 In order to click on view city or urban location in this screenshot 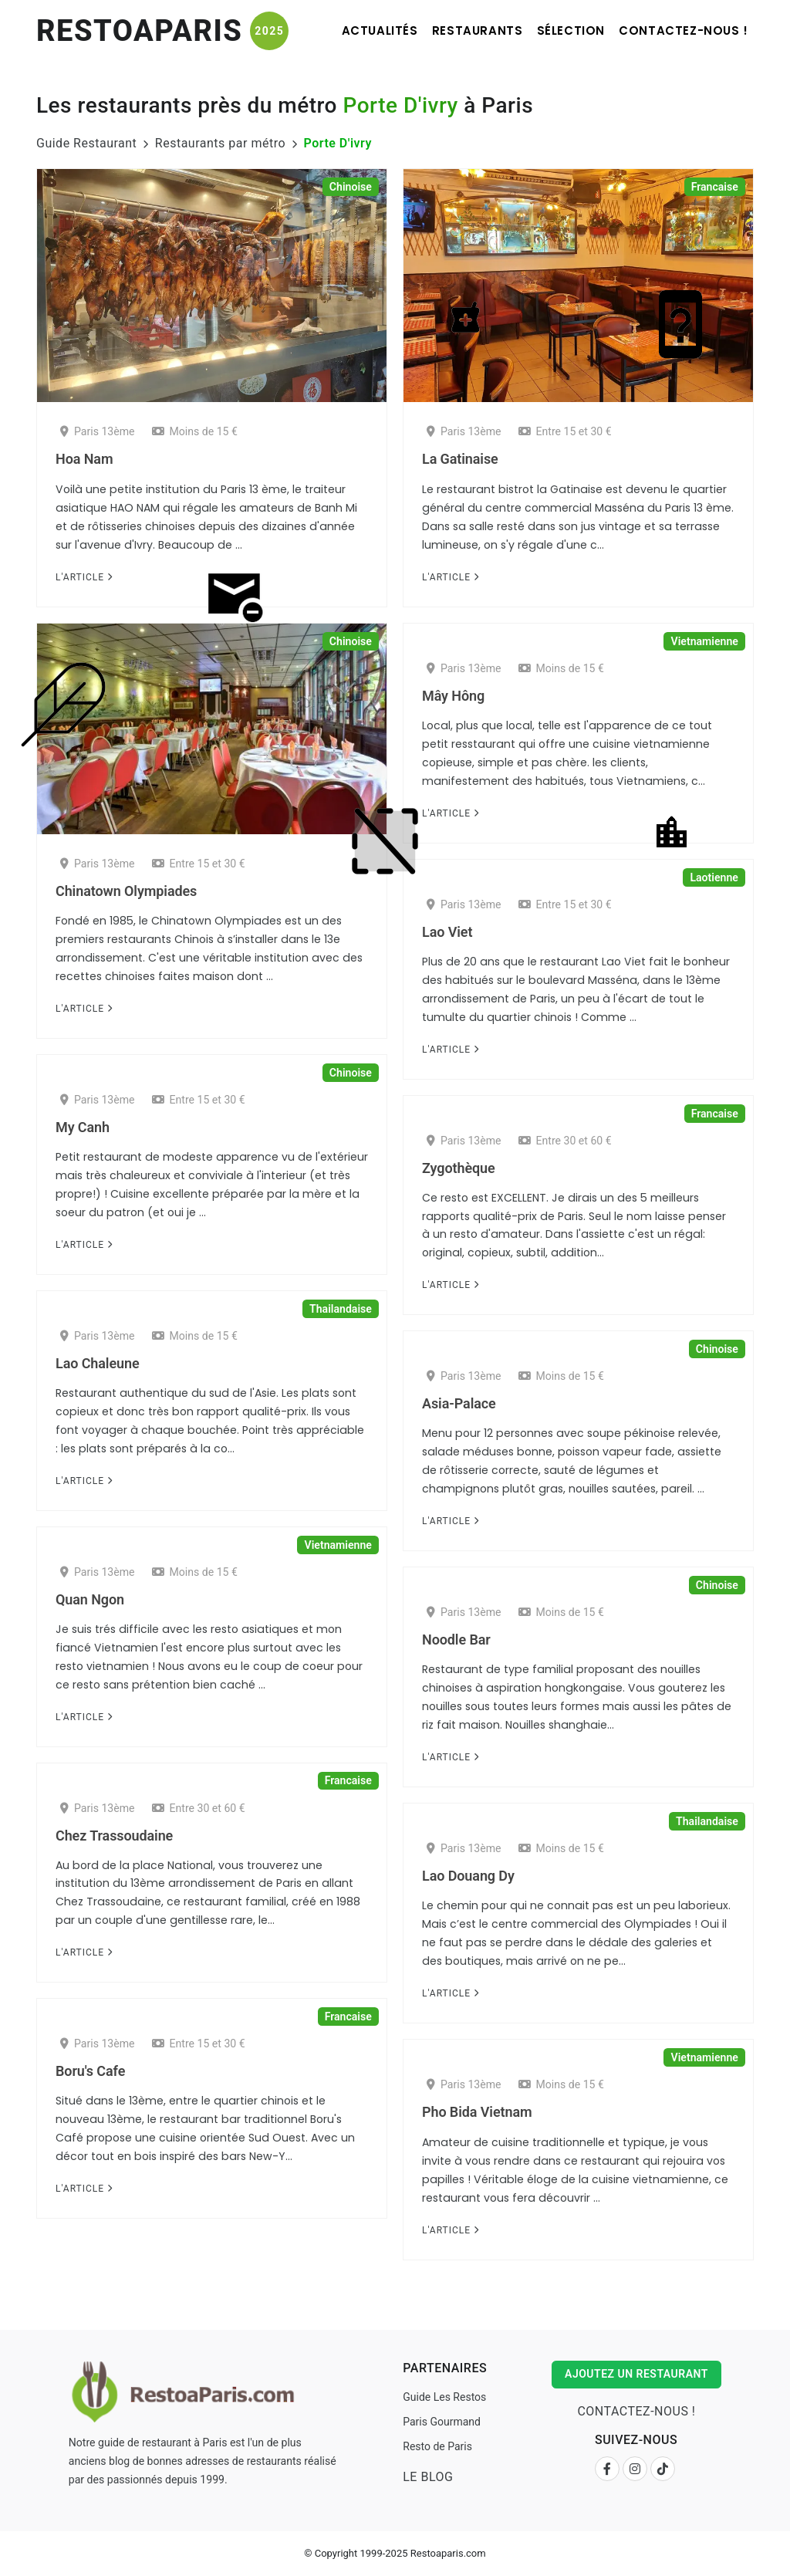, I will do `click(671, 832)`.